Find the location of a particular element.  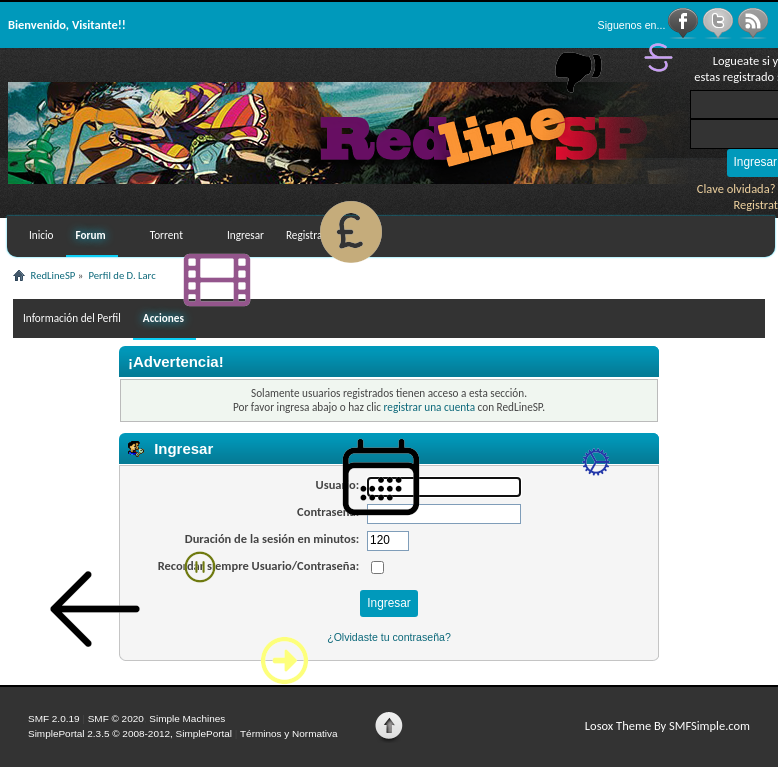

view amount in British pounds is located at coordinates (351, 232).